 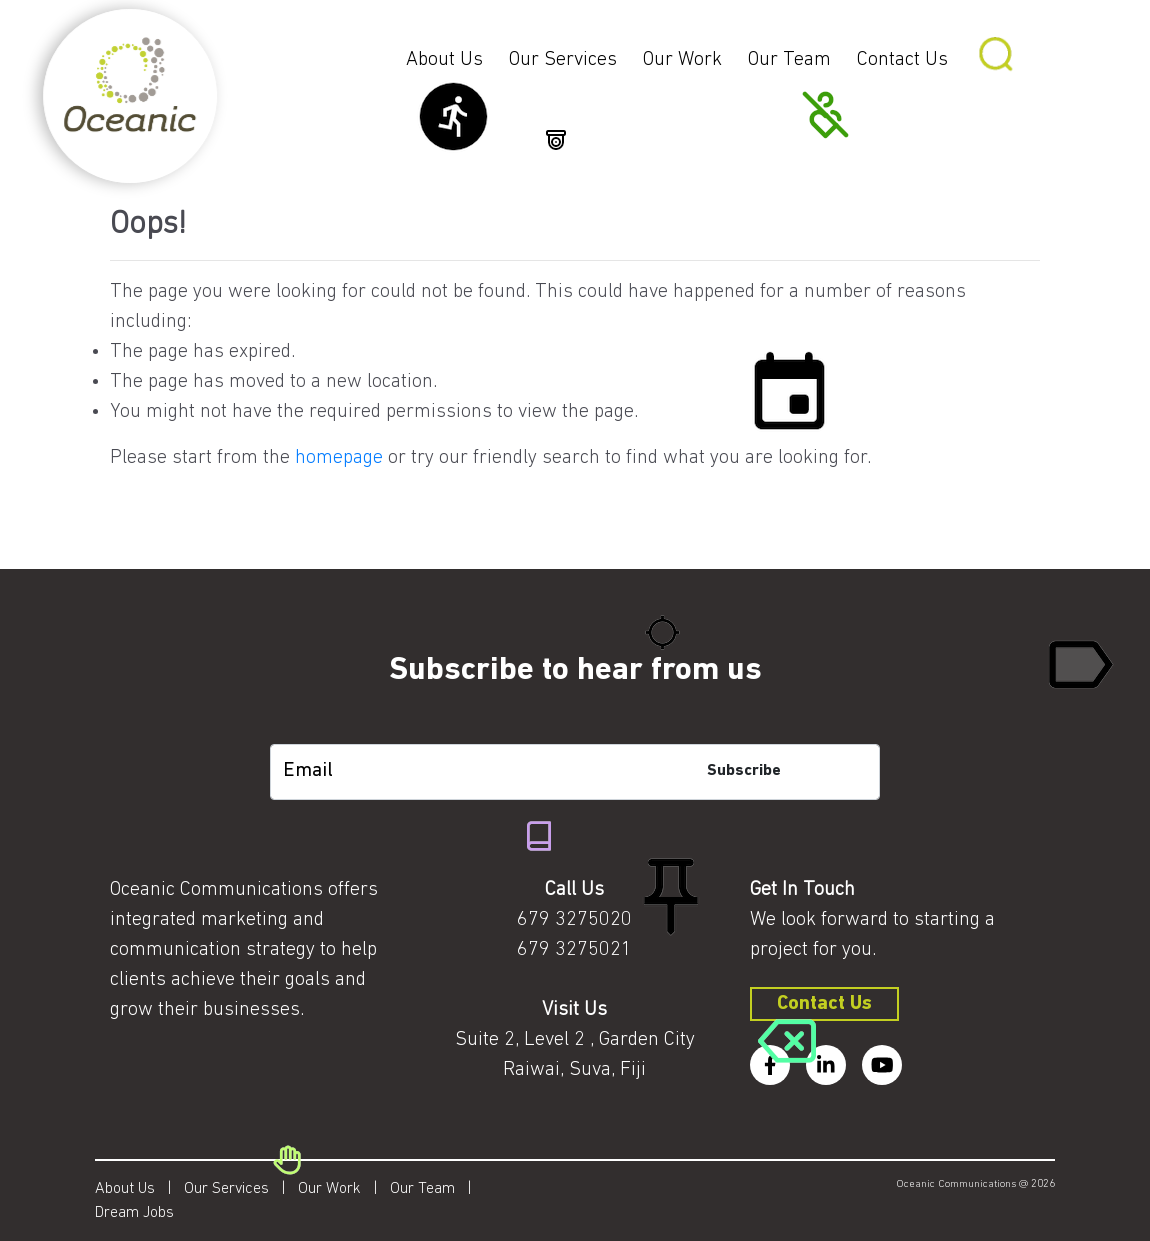 I want to click on access security camera settings, so click(x=556, y=140).